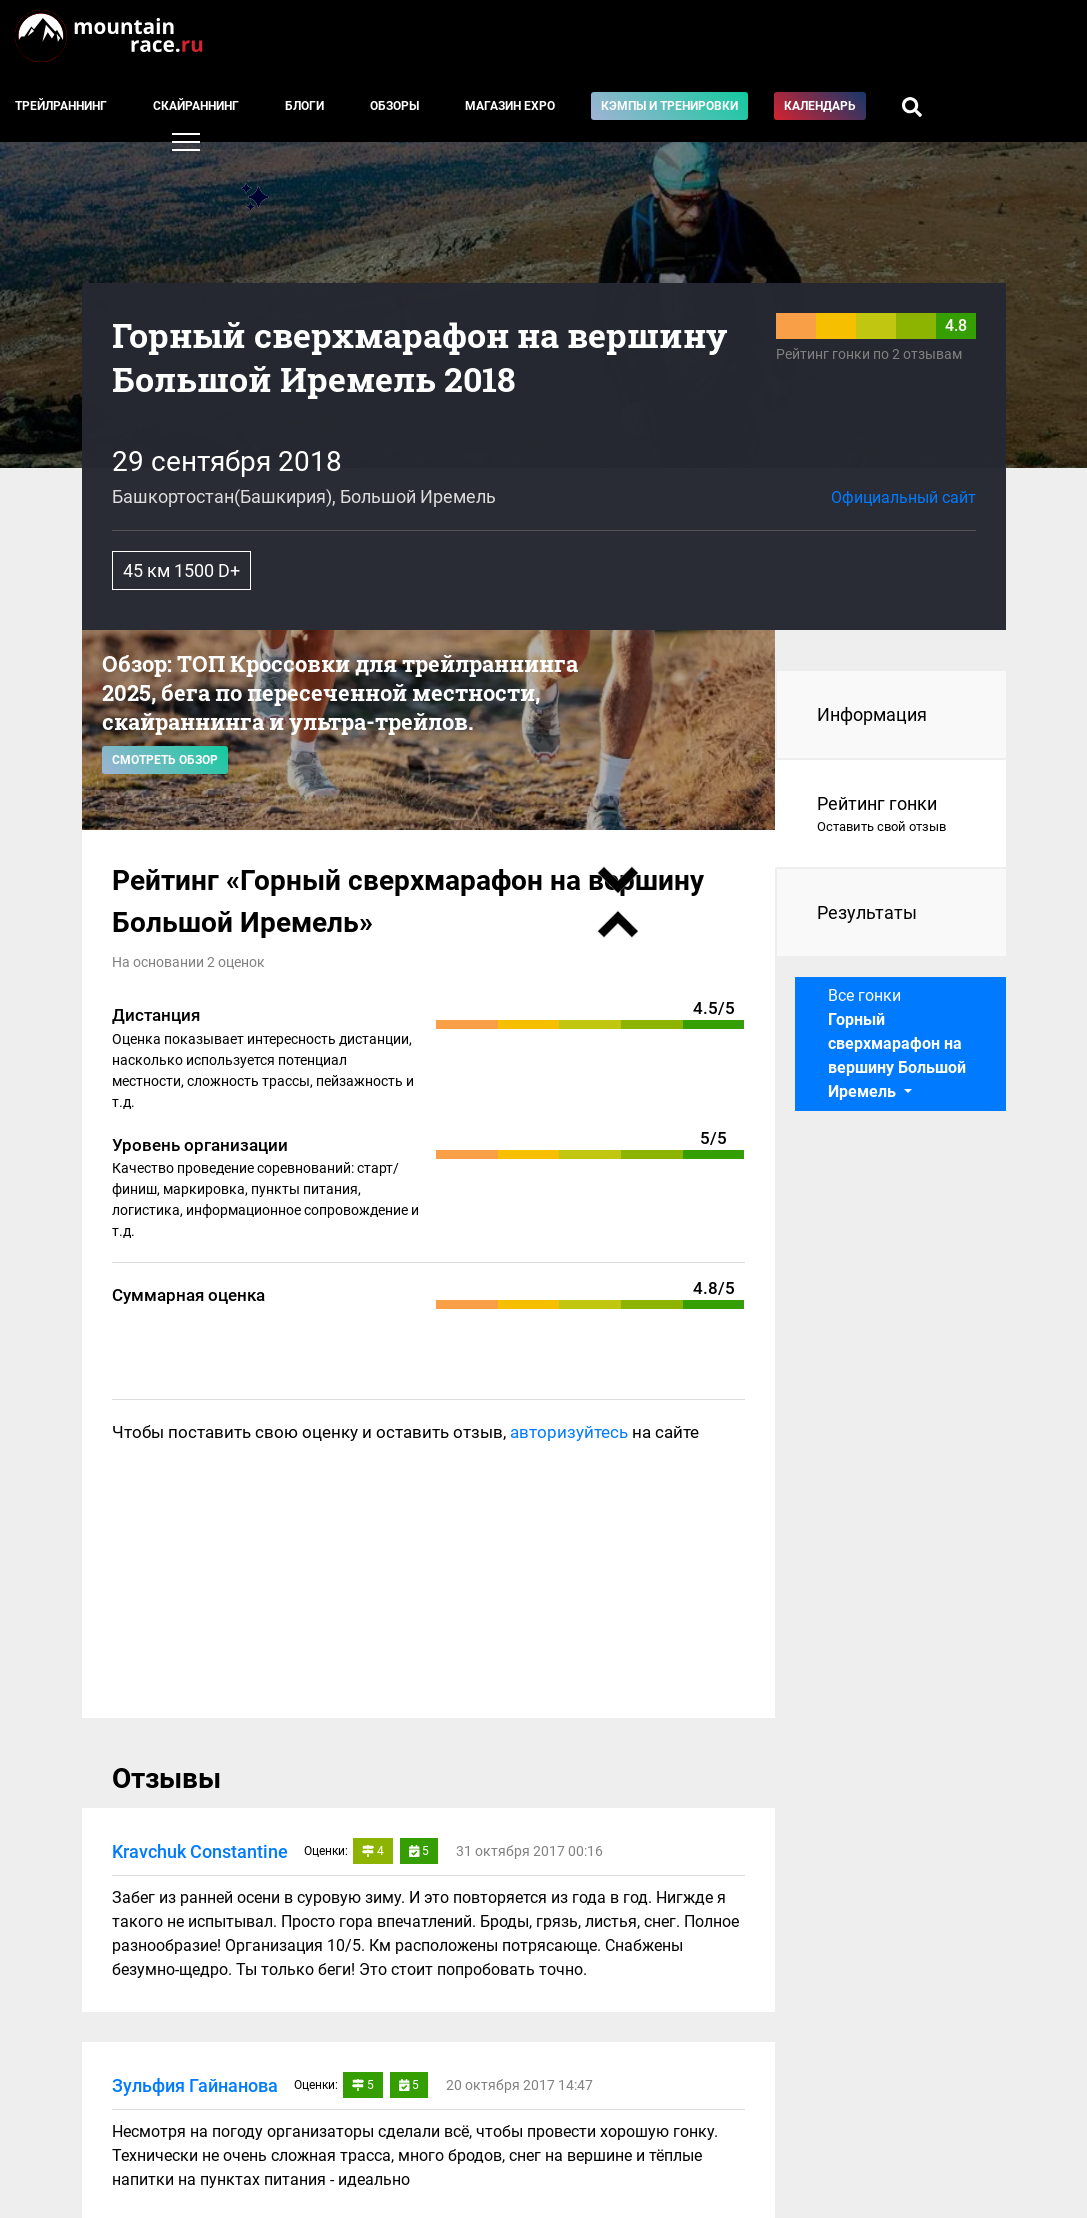 Image resolution: width=1087 pixels, height=2218 pixels. I want to click on indicates AI-generated or enhanced content, so click(255, 197).